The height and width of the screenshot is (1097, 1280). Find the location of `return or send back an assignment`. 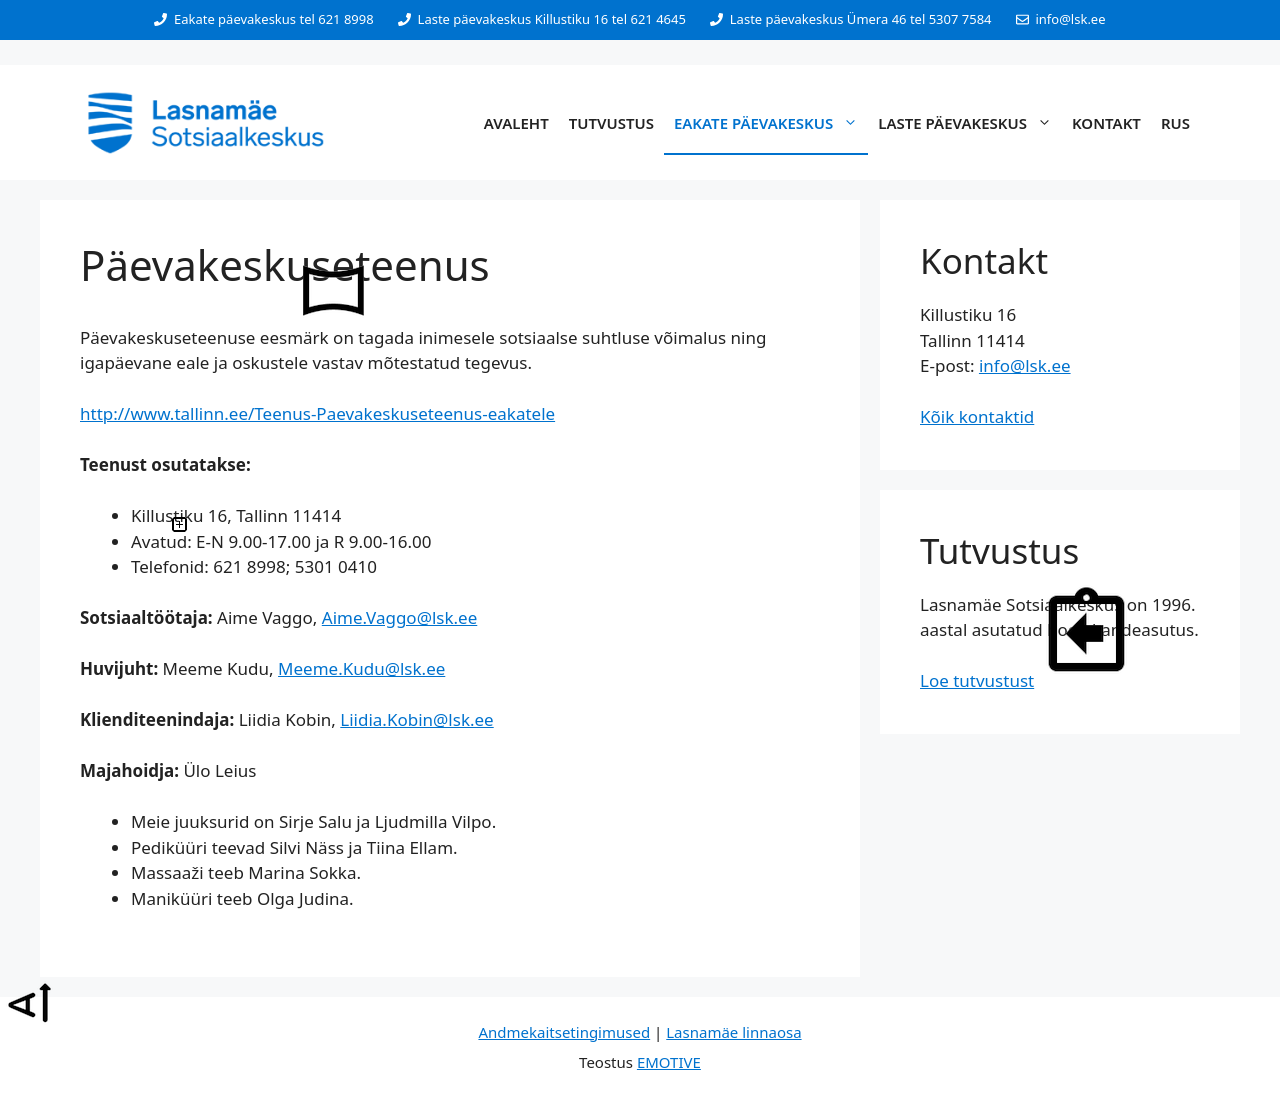

return or send back an assignment is located at coordinates (1086, 633).